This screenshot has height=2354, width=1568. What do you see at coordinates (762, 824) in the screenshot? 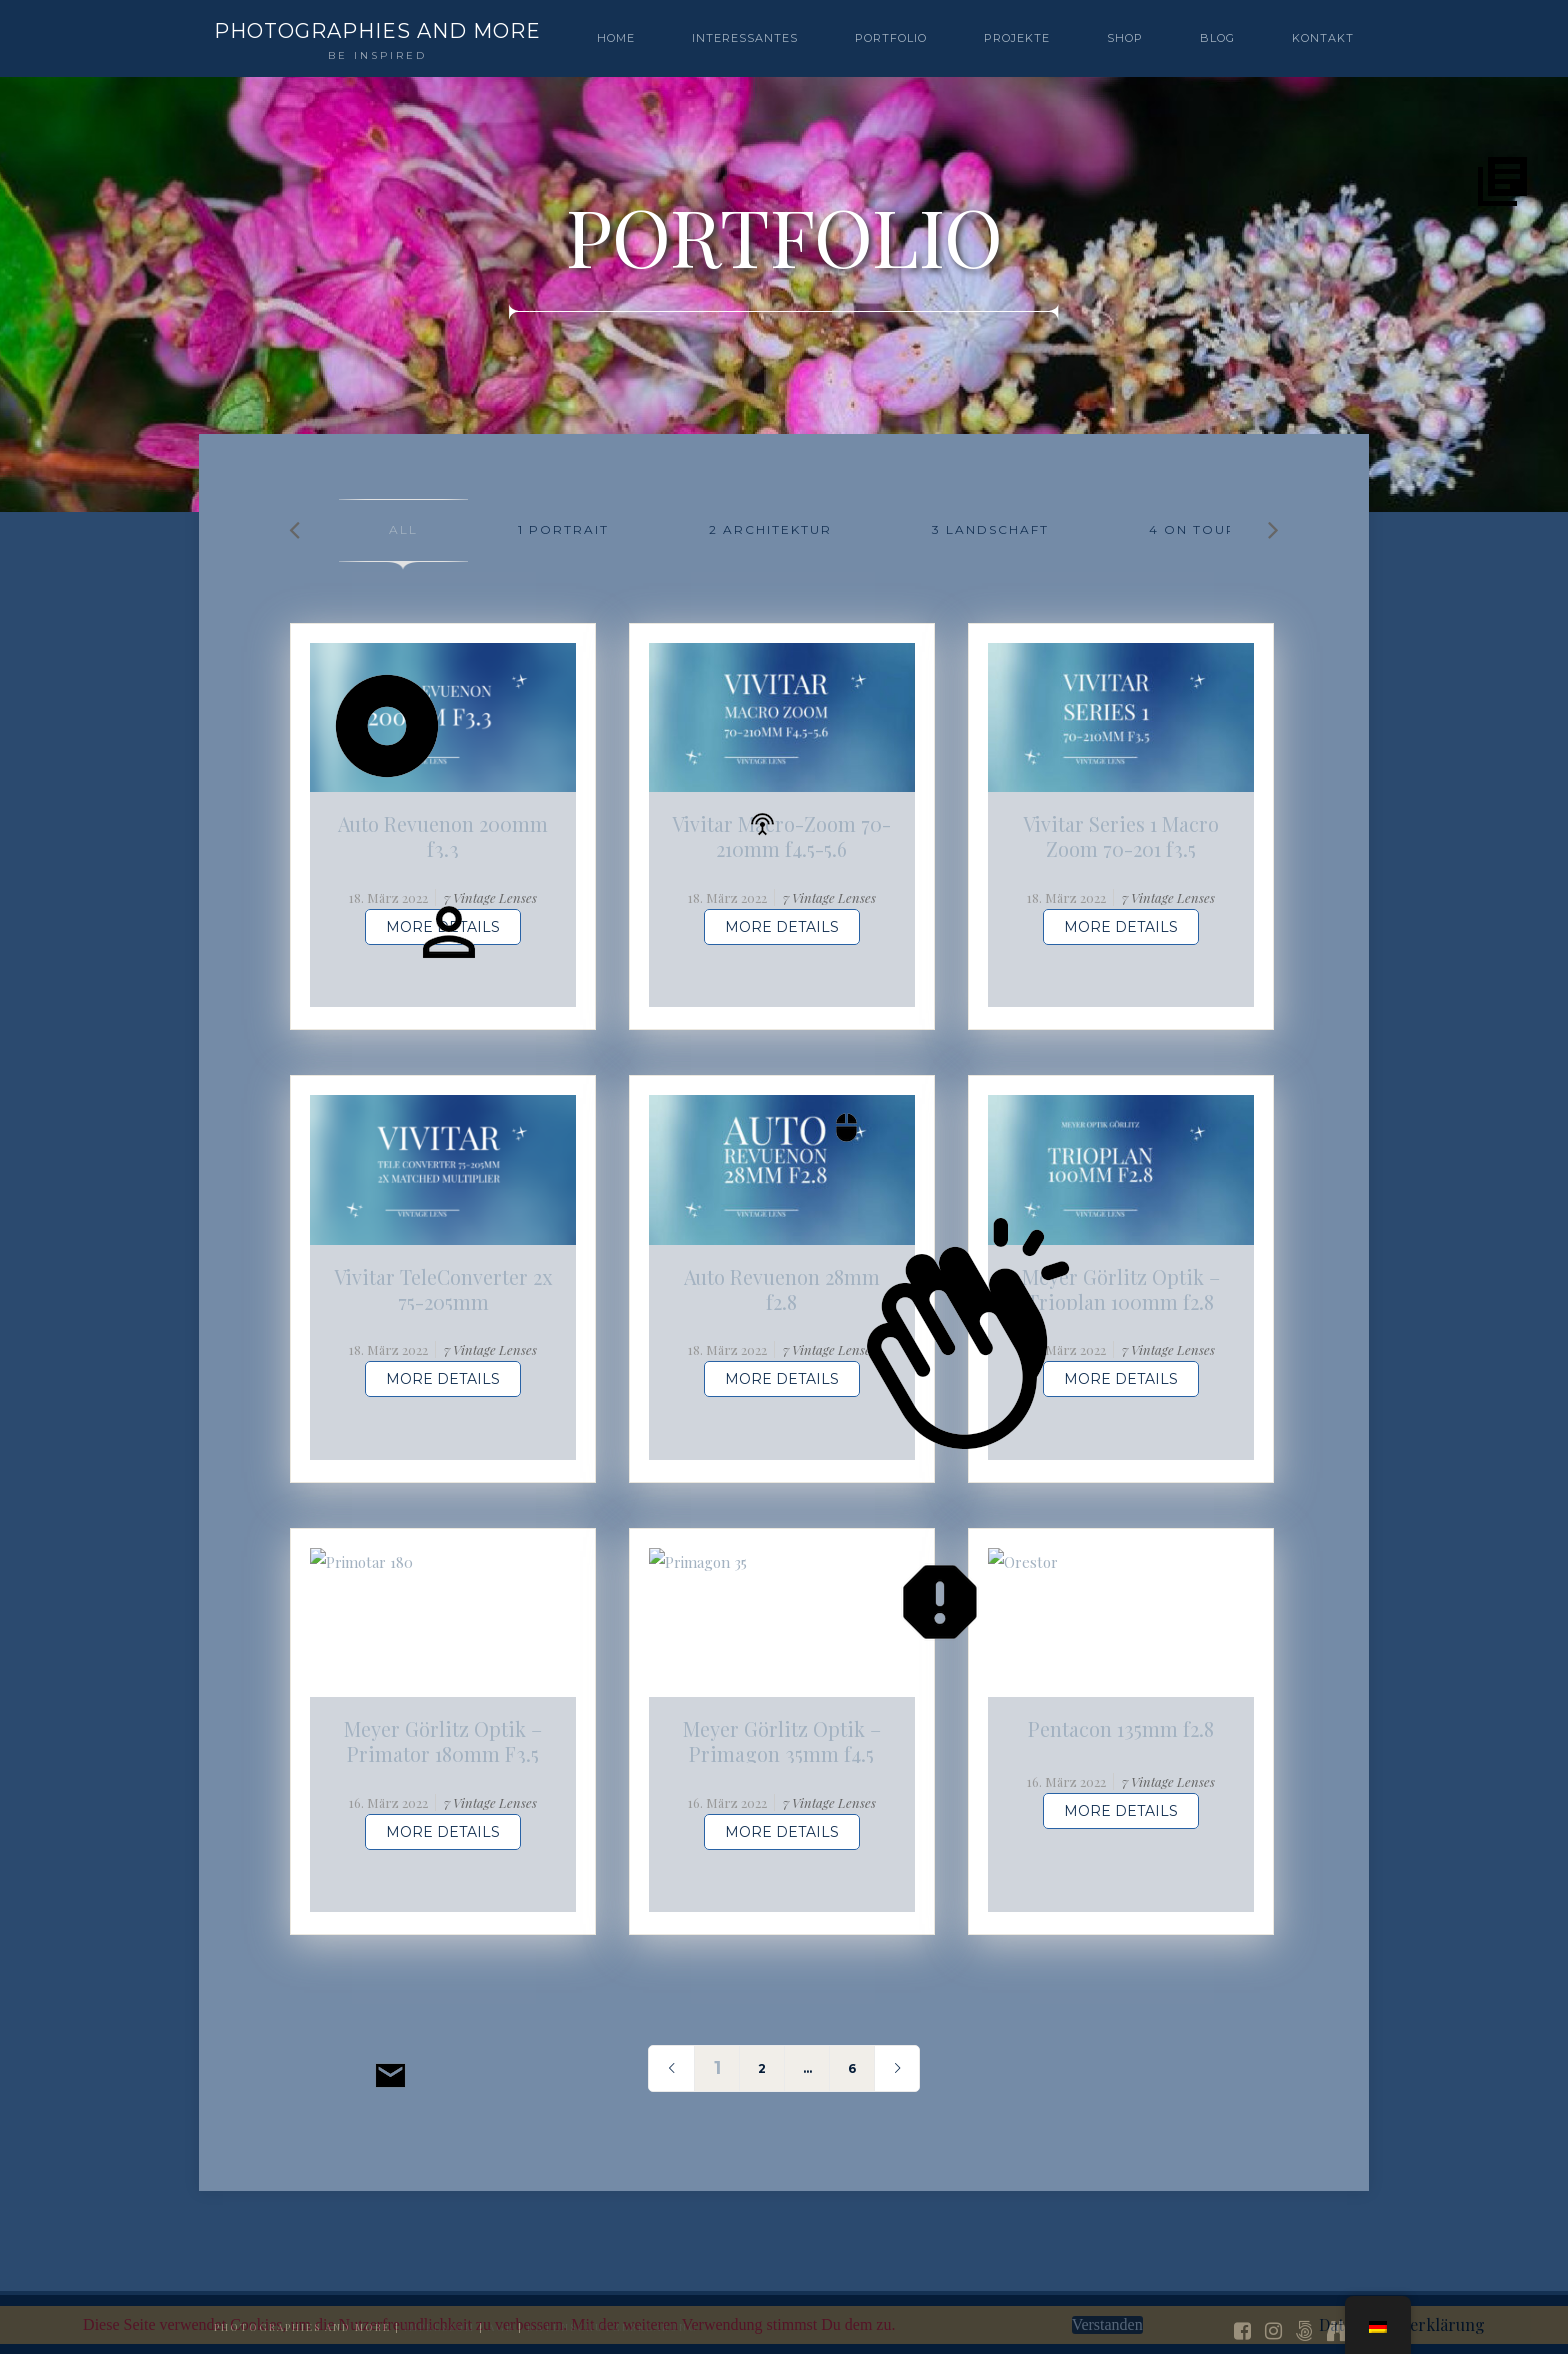
I see `configure antenna or broadcast settings` at bounding box center [762, 824].